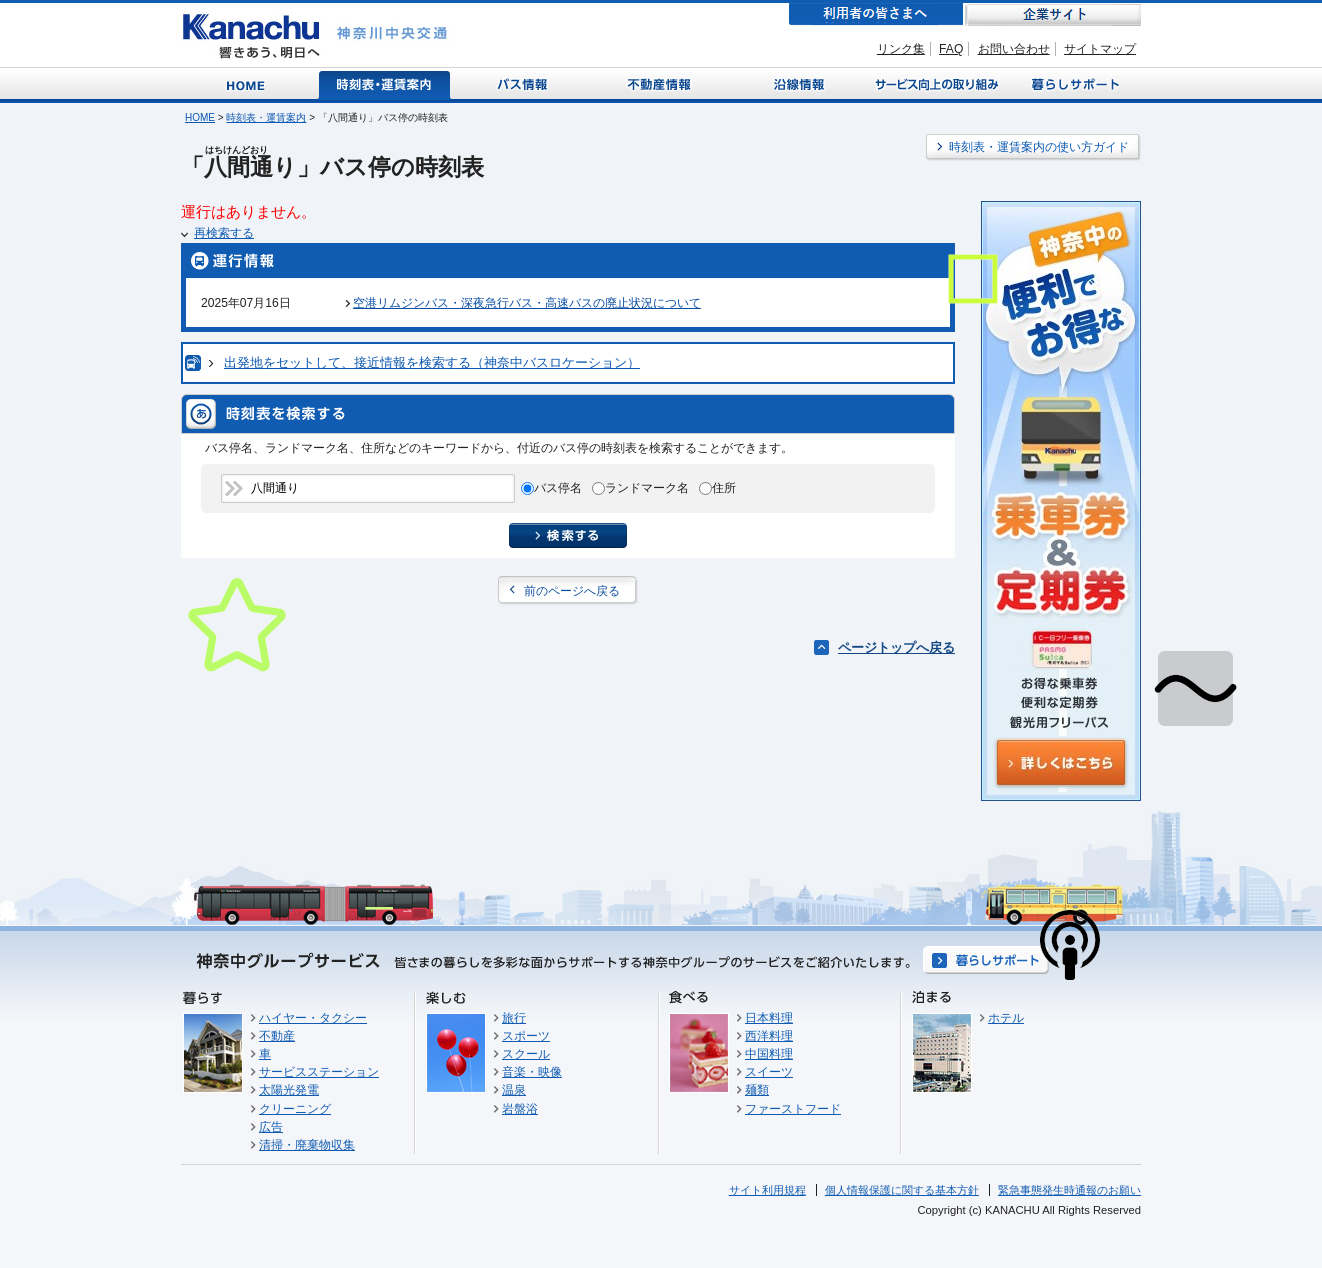 Image resolution: width=1322 pixels, height=1268 pixels. I want to click on indicates approximate or similar value, so click(1195, 688).